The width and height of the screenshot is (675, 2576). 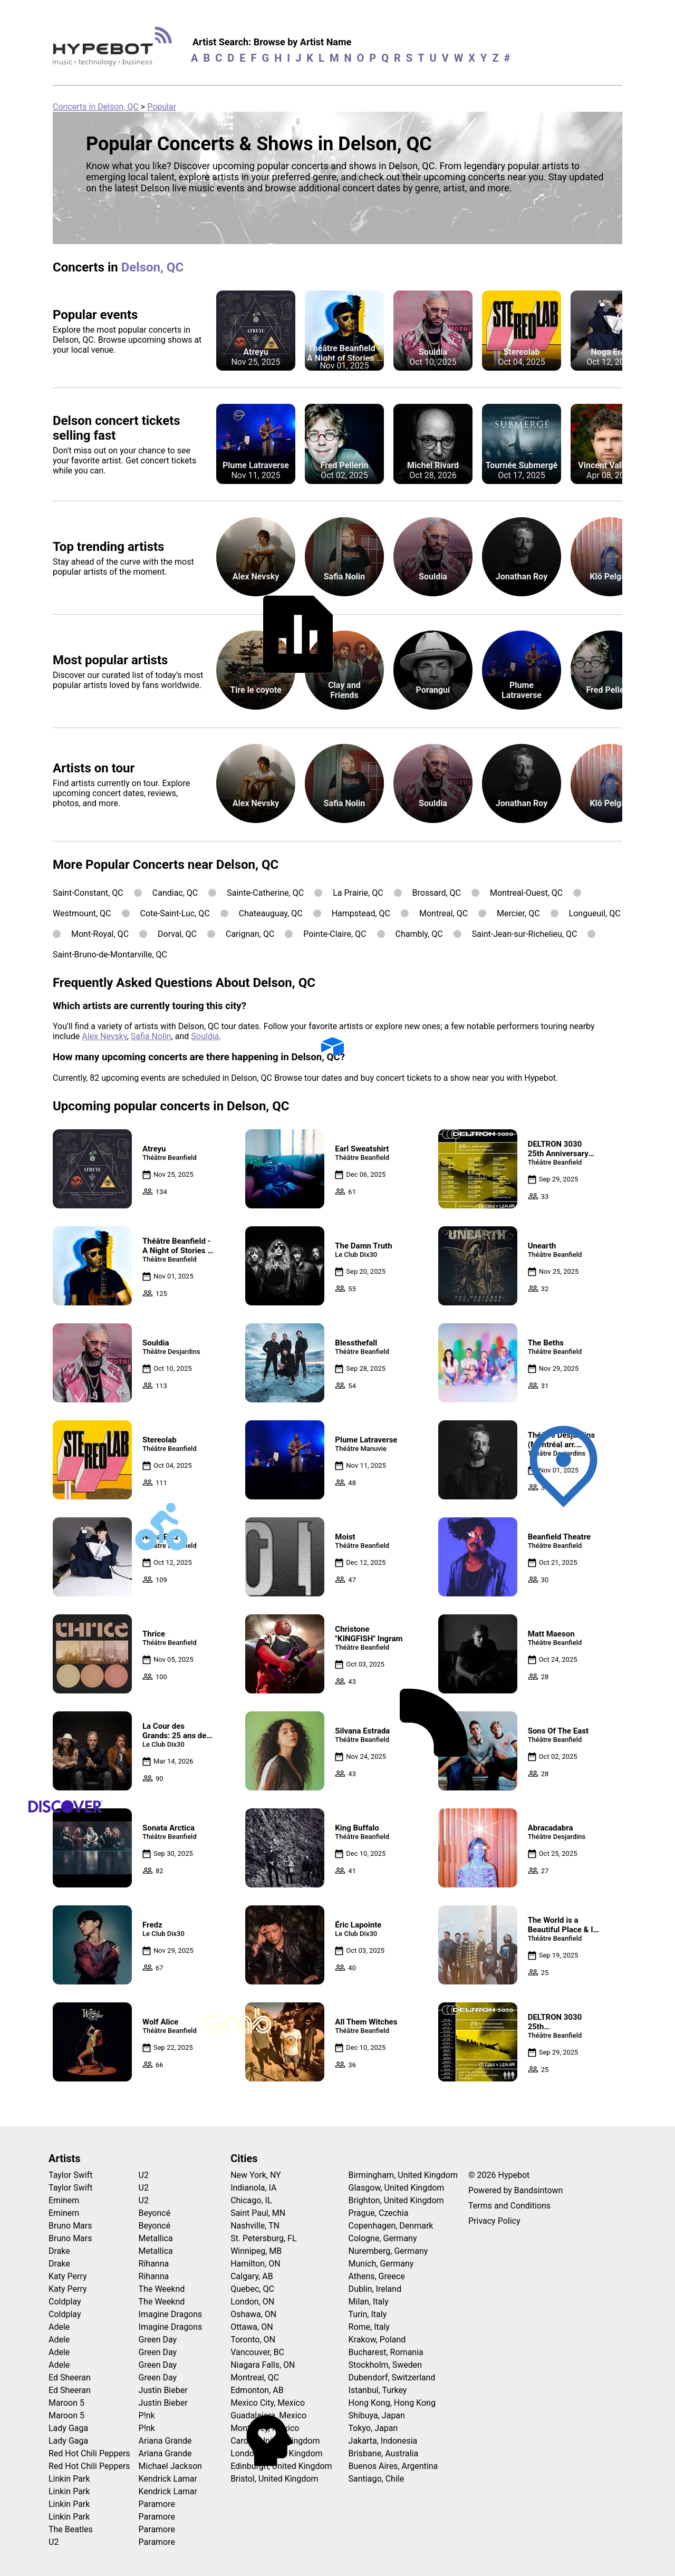 What do you see at coordinates (239, 415) in the screenshot?
I see `esoteric software company logo` at bounding box center [239, 415].